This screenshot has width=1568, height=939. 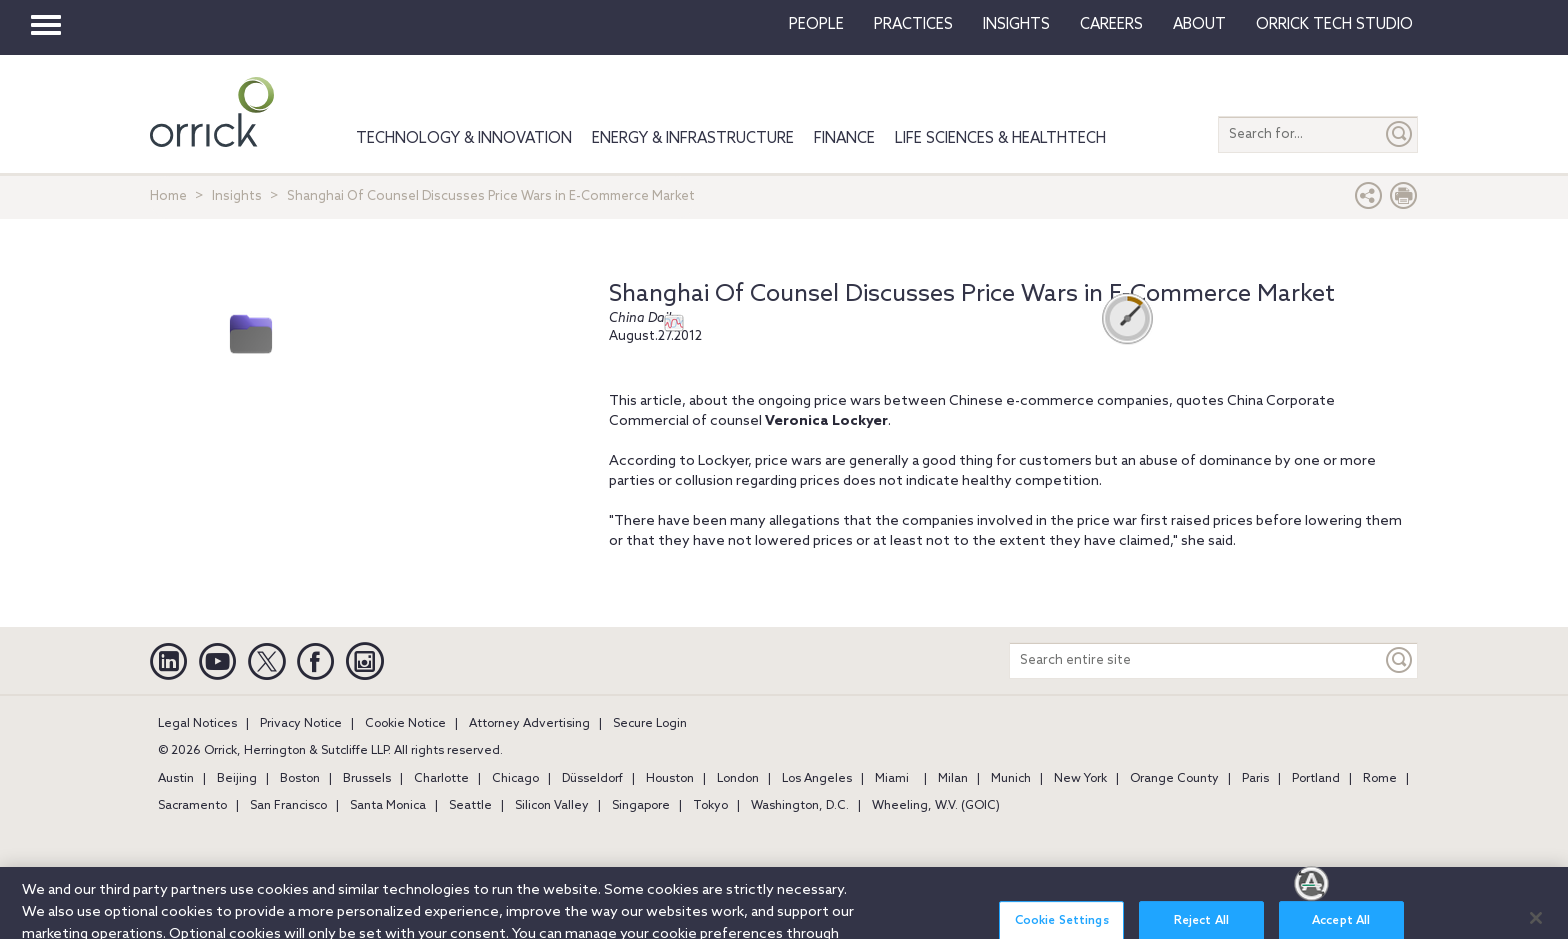 What do you see at coordinates (1127, 318) in the screenshot?
I see `open sysprof system profiler application` at bounding box center [1127, 318].